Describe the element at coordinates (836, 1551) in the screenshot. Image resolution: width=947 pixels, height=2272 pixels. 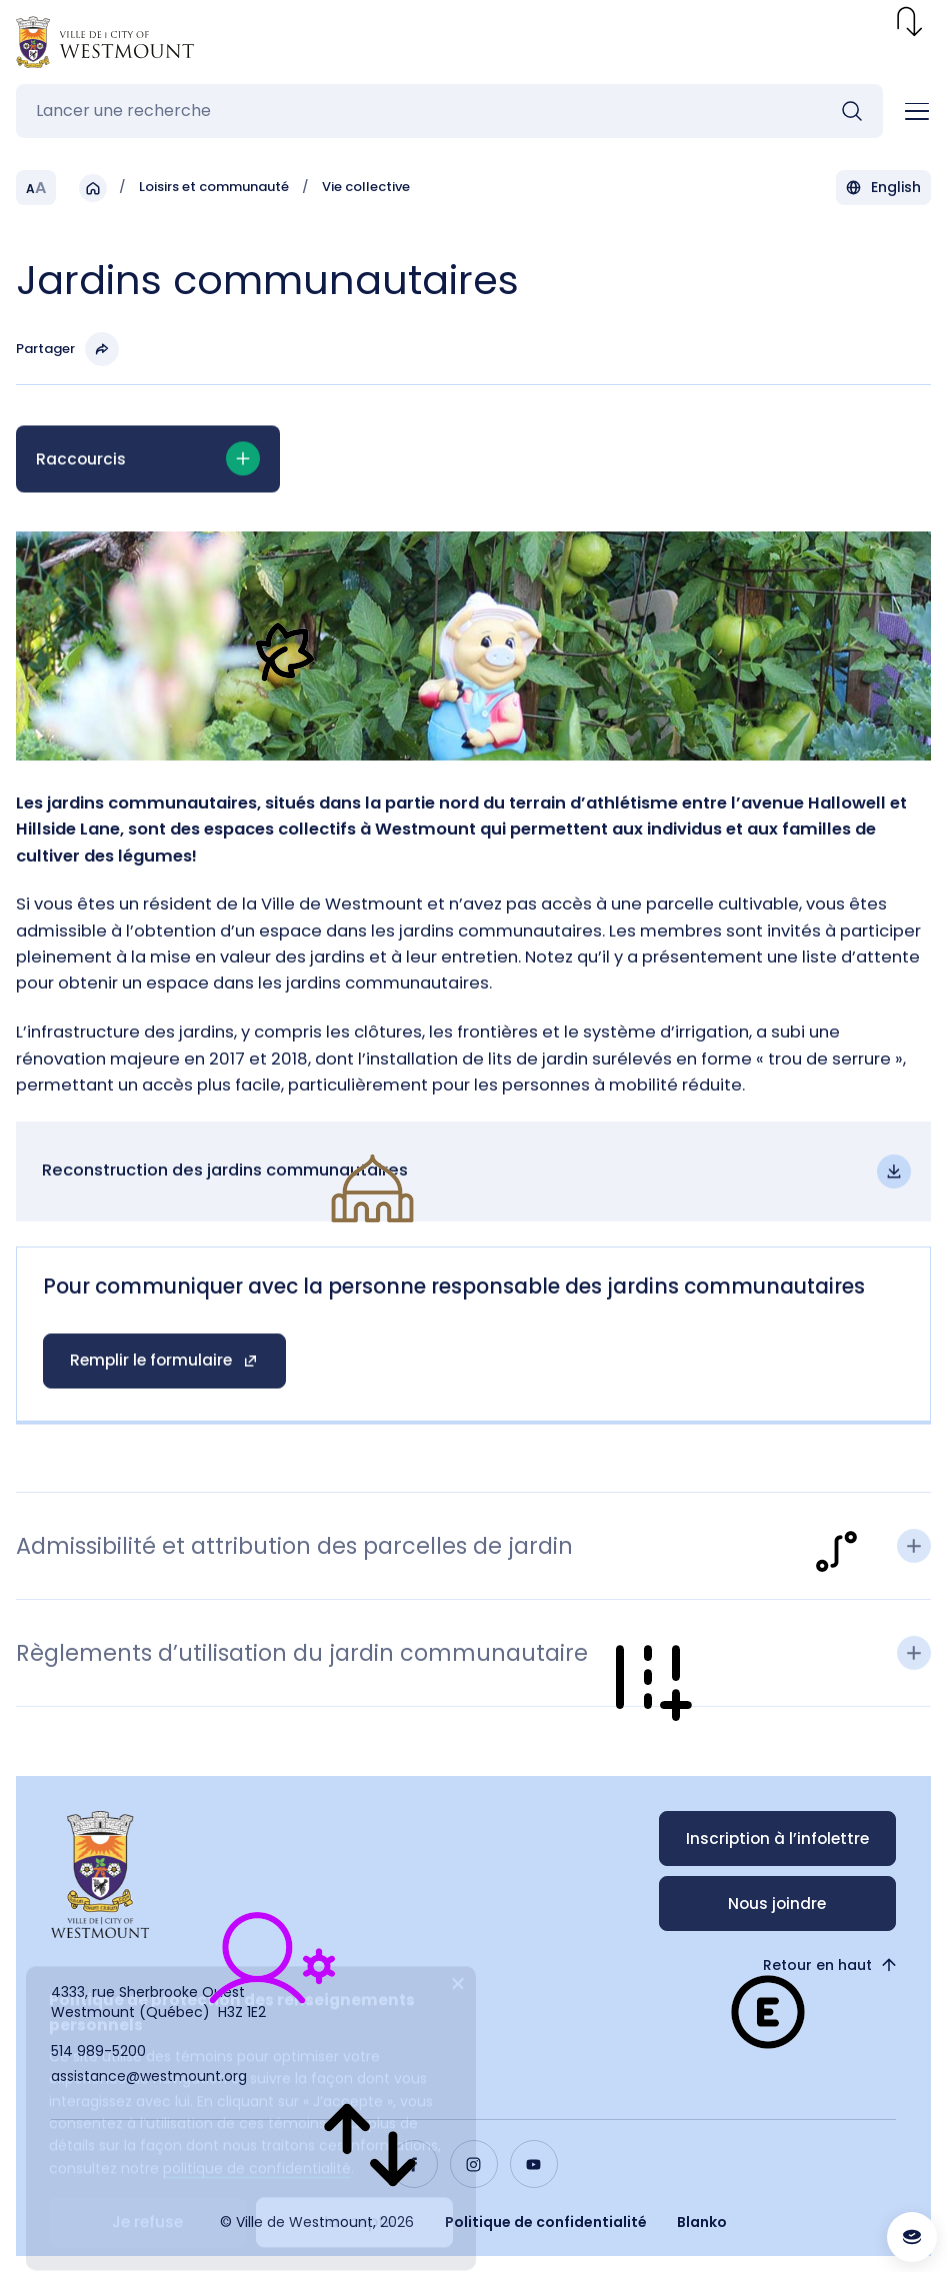
I see `view route between two points` at that location.